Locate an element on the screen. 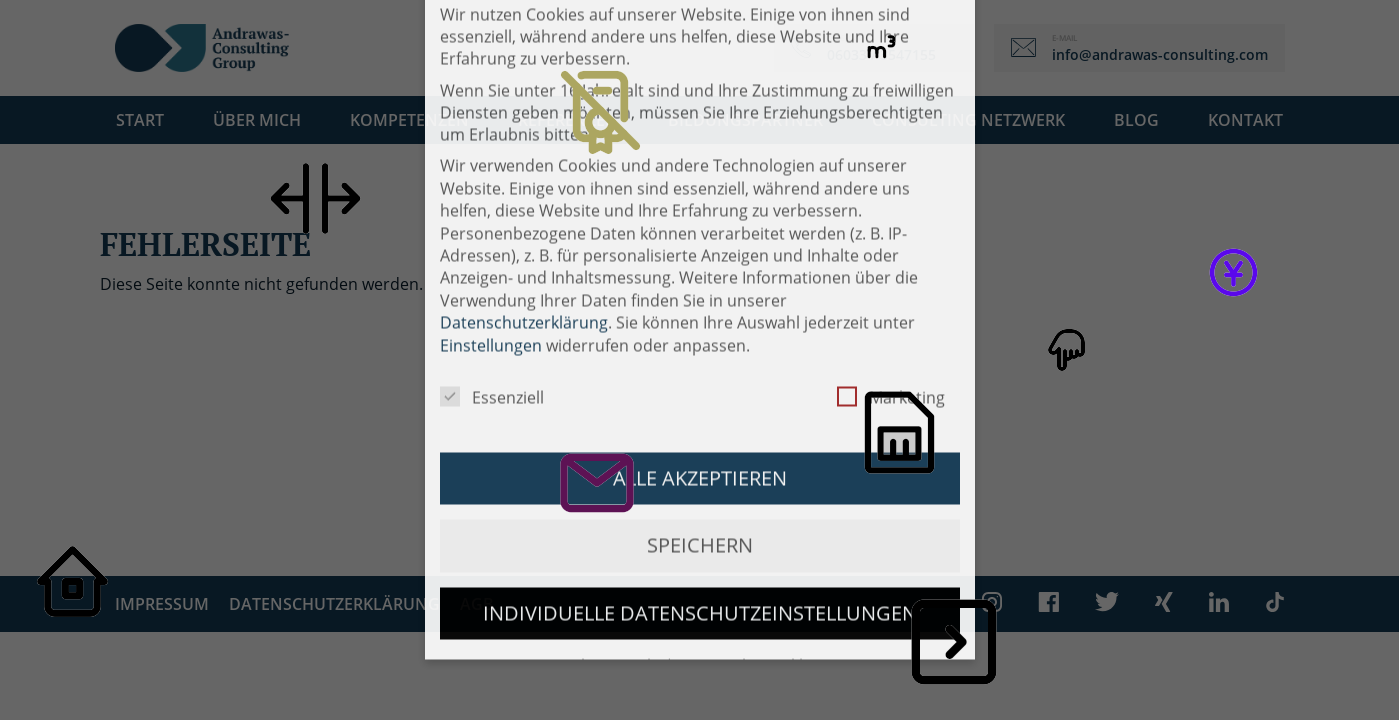  open your email inbox is located at coordinates (597, 483).